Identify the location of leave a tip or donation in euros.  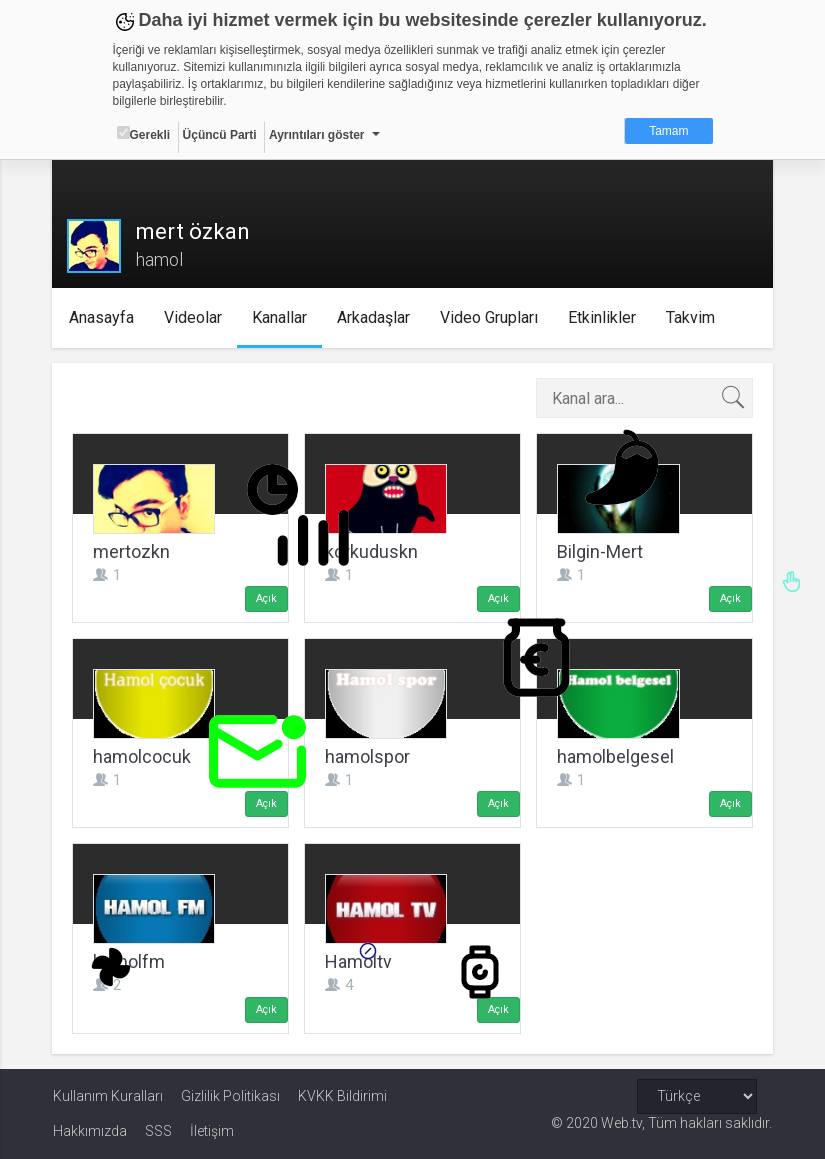
(536, 655).